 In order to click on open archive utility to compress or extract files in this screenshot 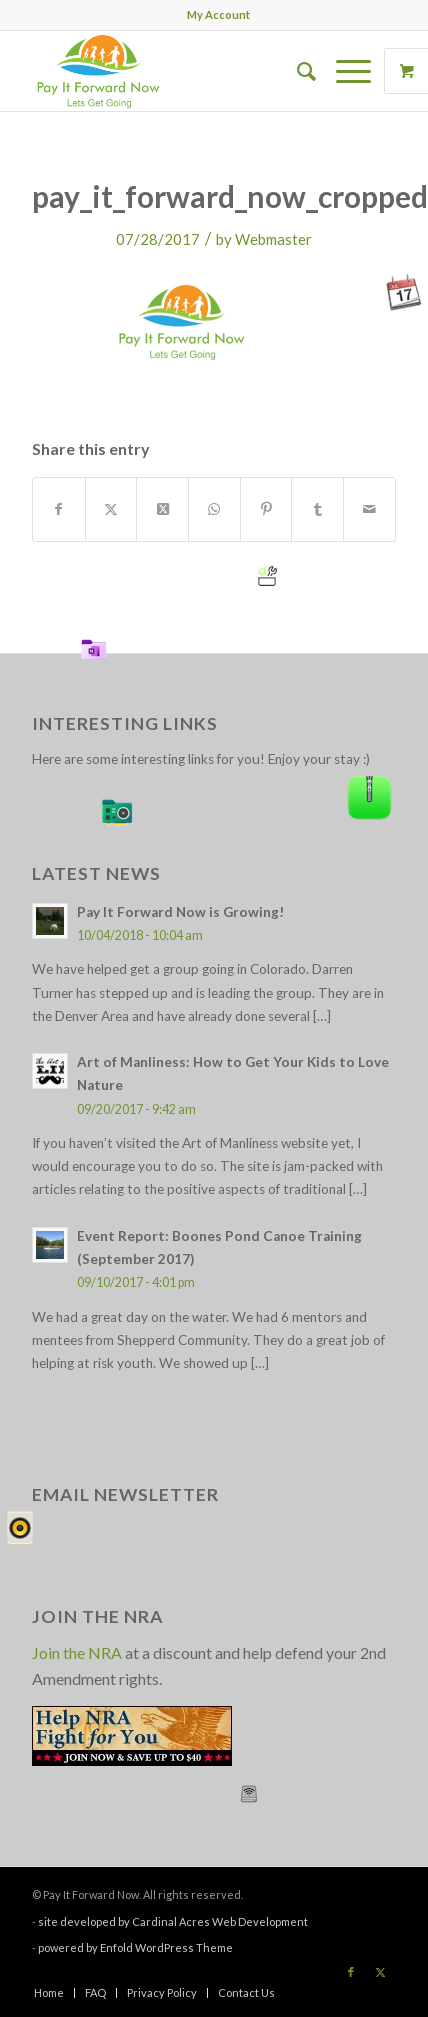, I will do `click(369, 797)`.